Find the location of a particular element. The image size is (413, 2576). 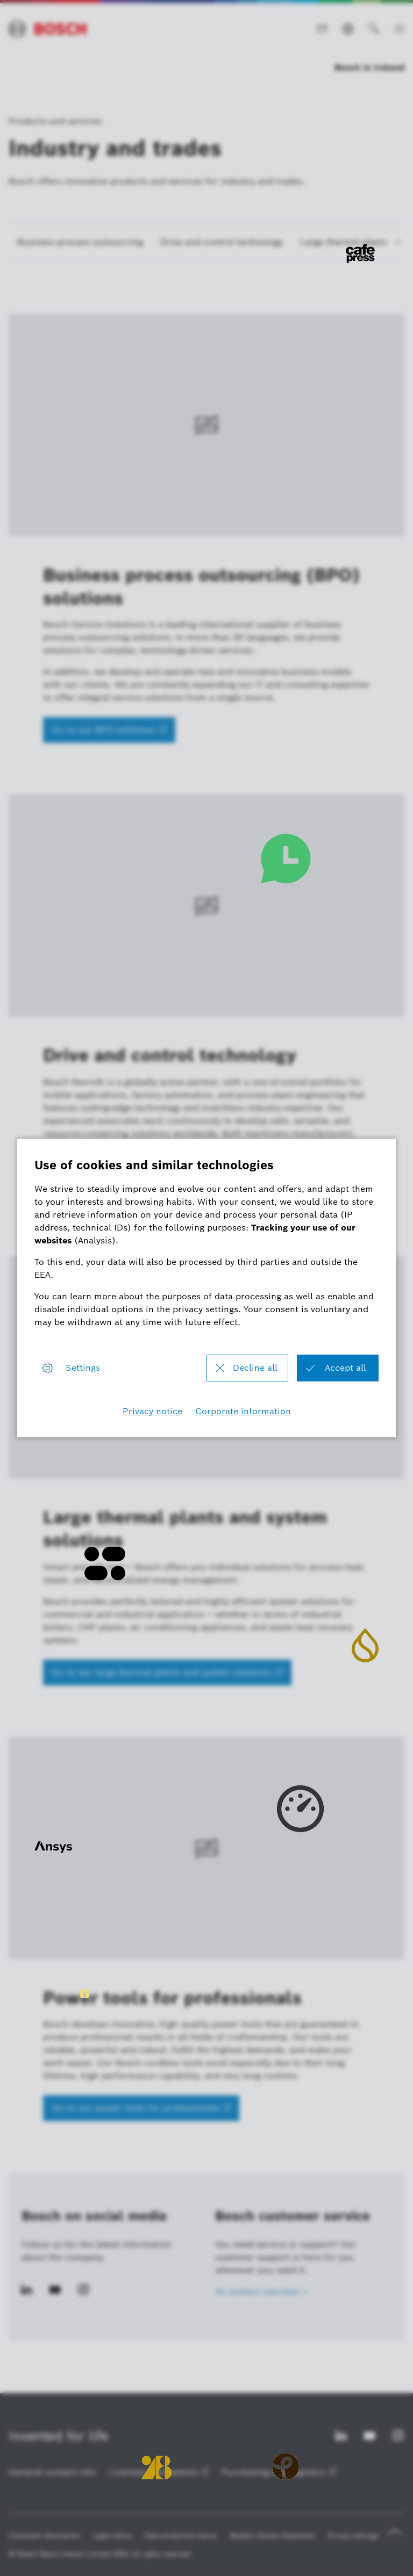

view chat history is located at coordinates (286, 858).